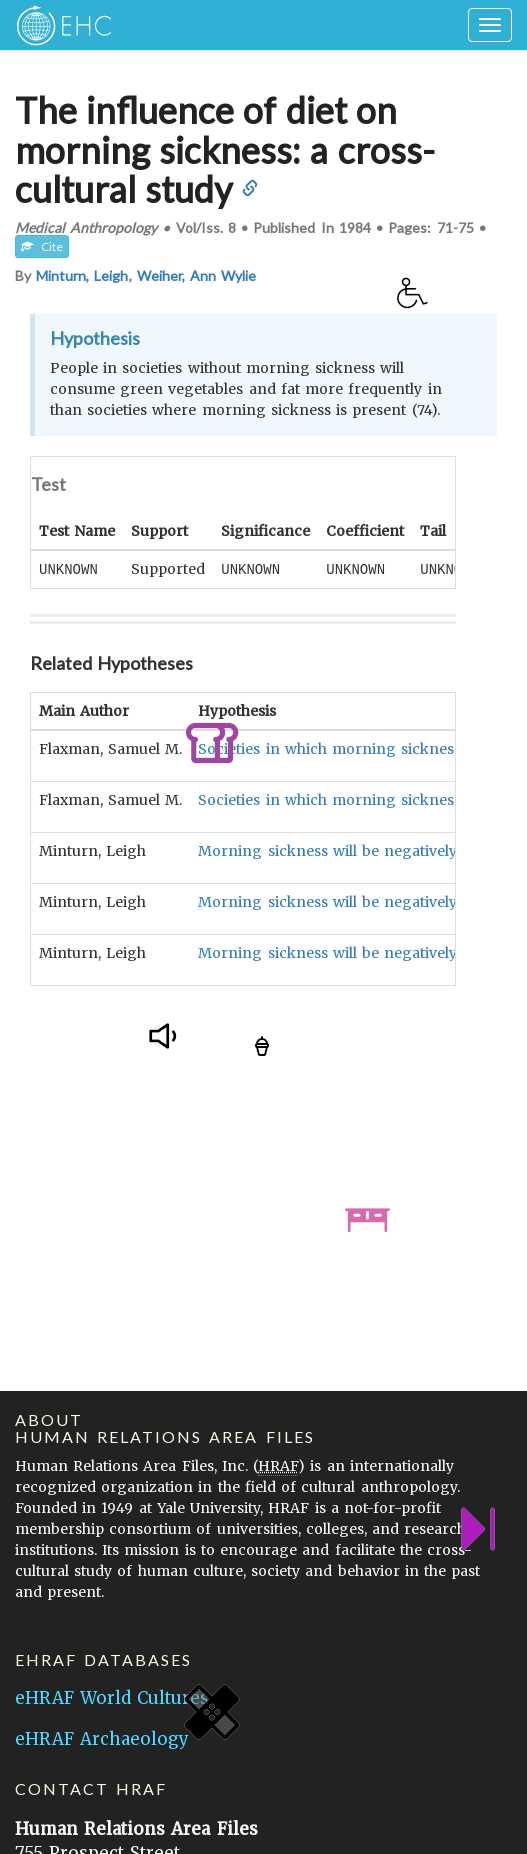  Describe the element at coordinates (212, 1712) in the screenshot. I see `apply healing or repair tool to image` at that location.